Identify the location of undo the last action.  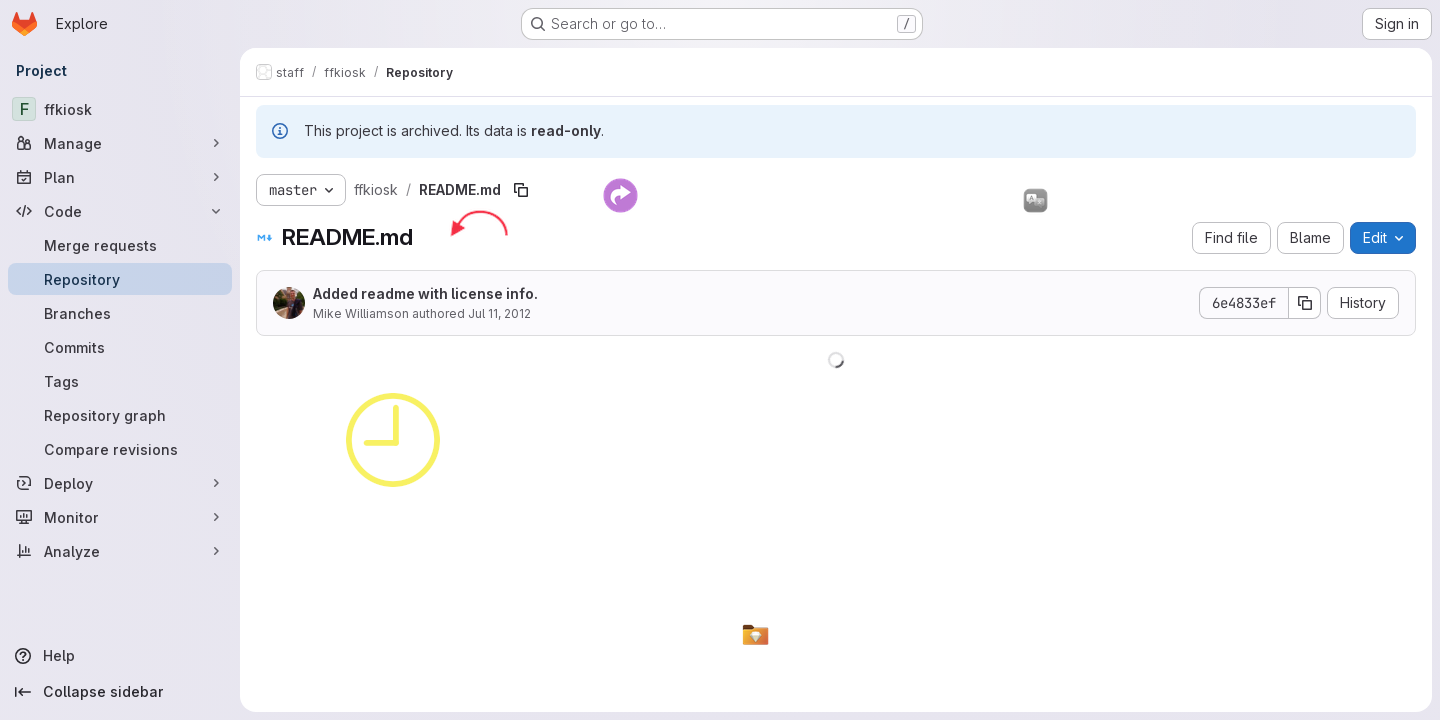
(479, 223).